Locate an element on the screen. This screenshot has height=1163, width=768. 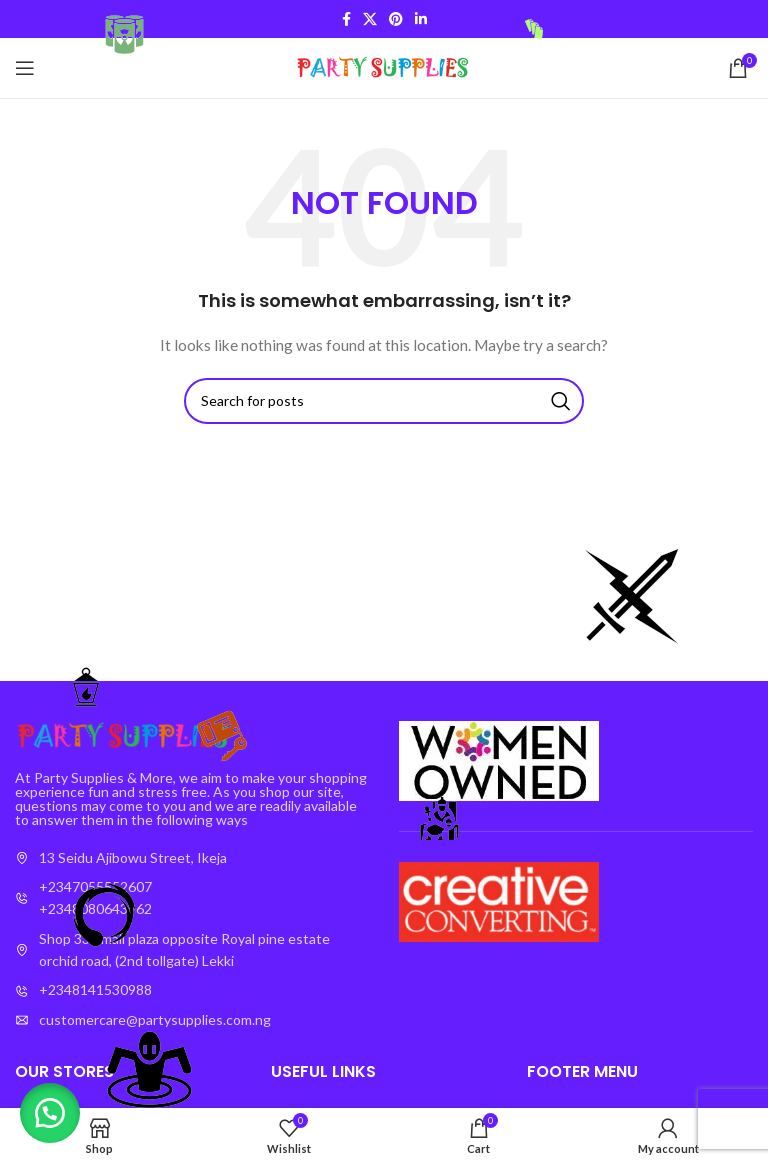
select zeus's lightning sword weapon is located at coordinates (631, 596).